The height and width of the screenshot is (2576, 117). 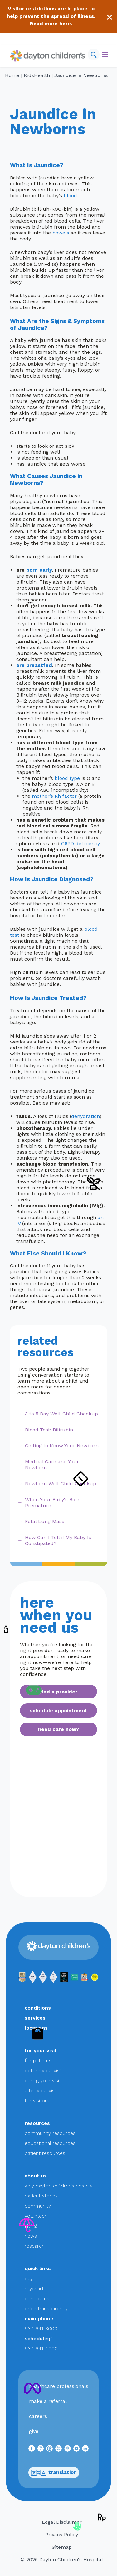 What do you see at coordinates (6, 1629) in the screenshot?
I see `select the bishop piece in a chess game` at bounding box center [6, 1629].